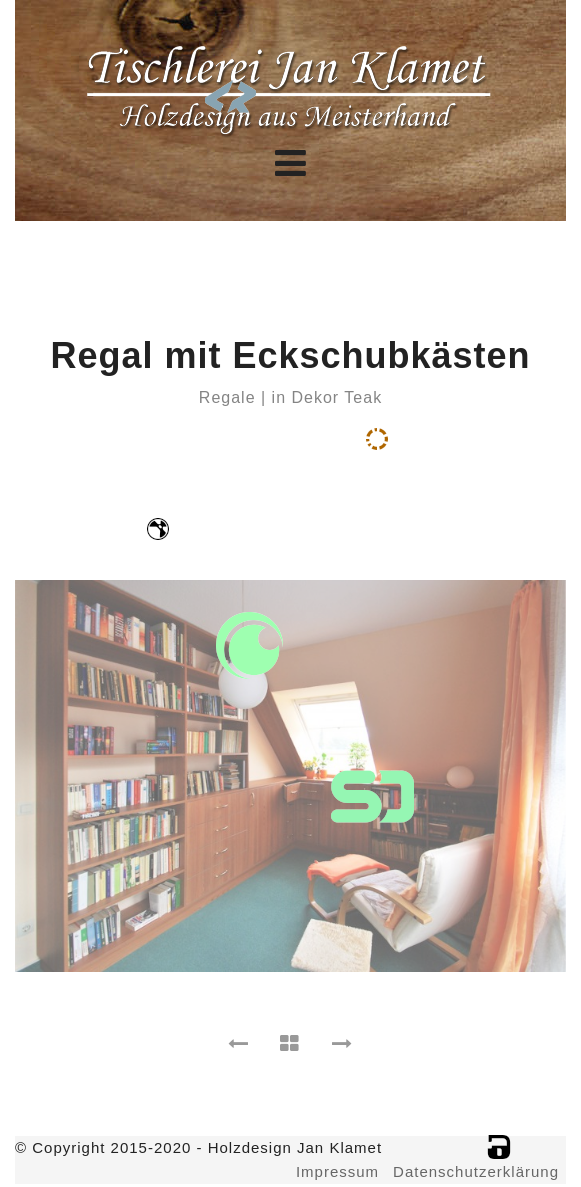 Image resolution: width=581 pixels, height=1187 pixels. I want to click on open speakerdeck profile or presentations, so click(372, 796).